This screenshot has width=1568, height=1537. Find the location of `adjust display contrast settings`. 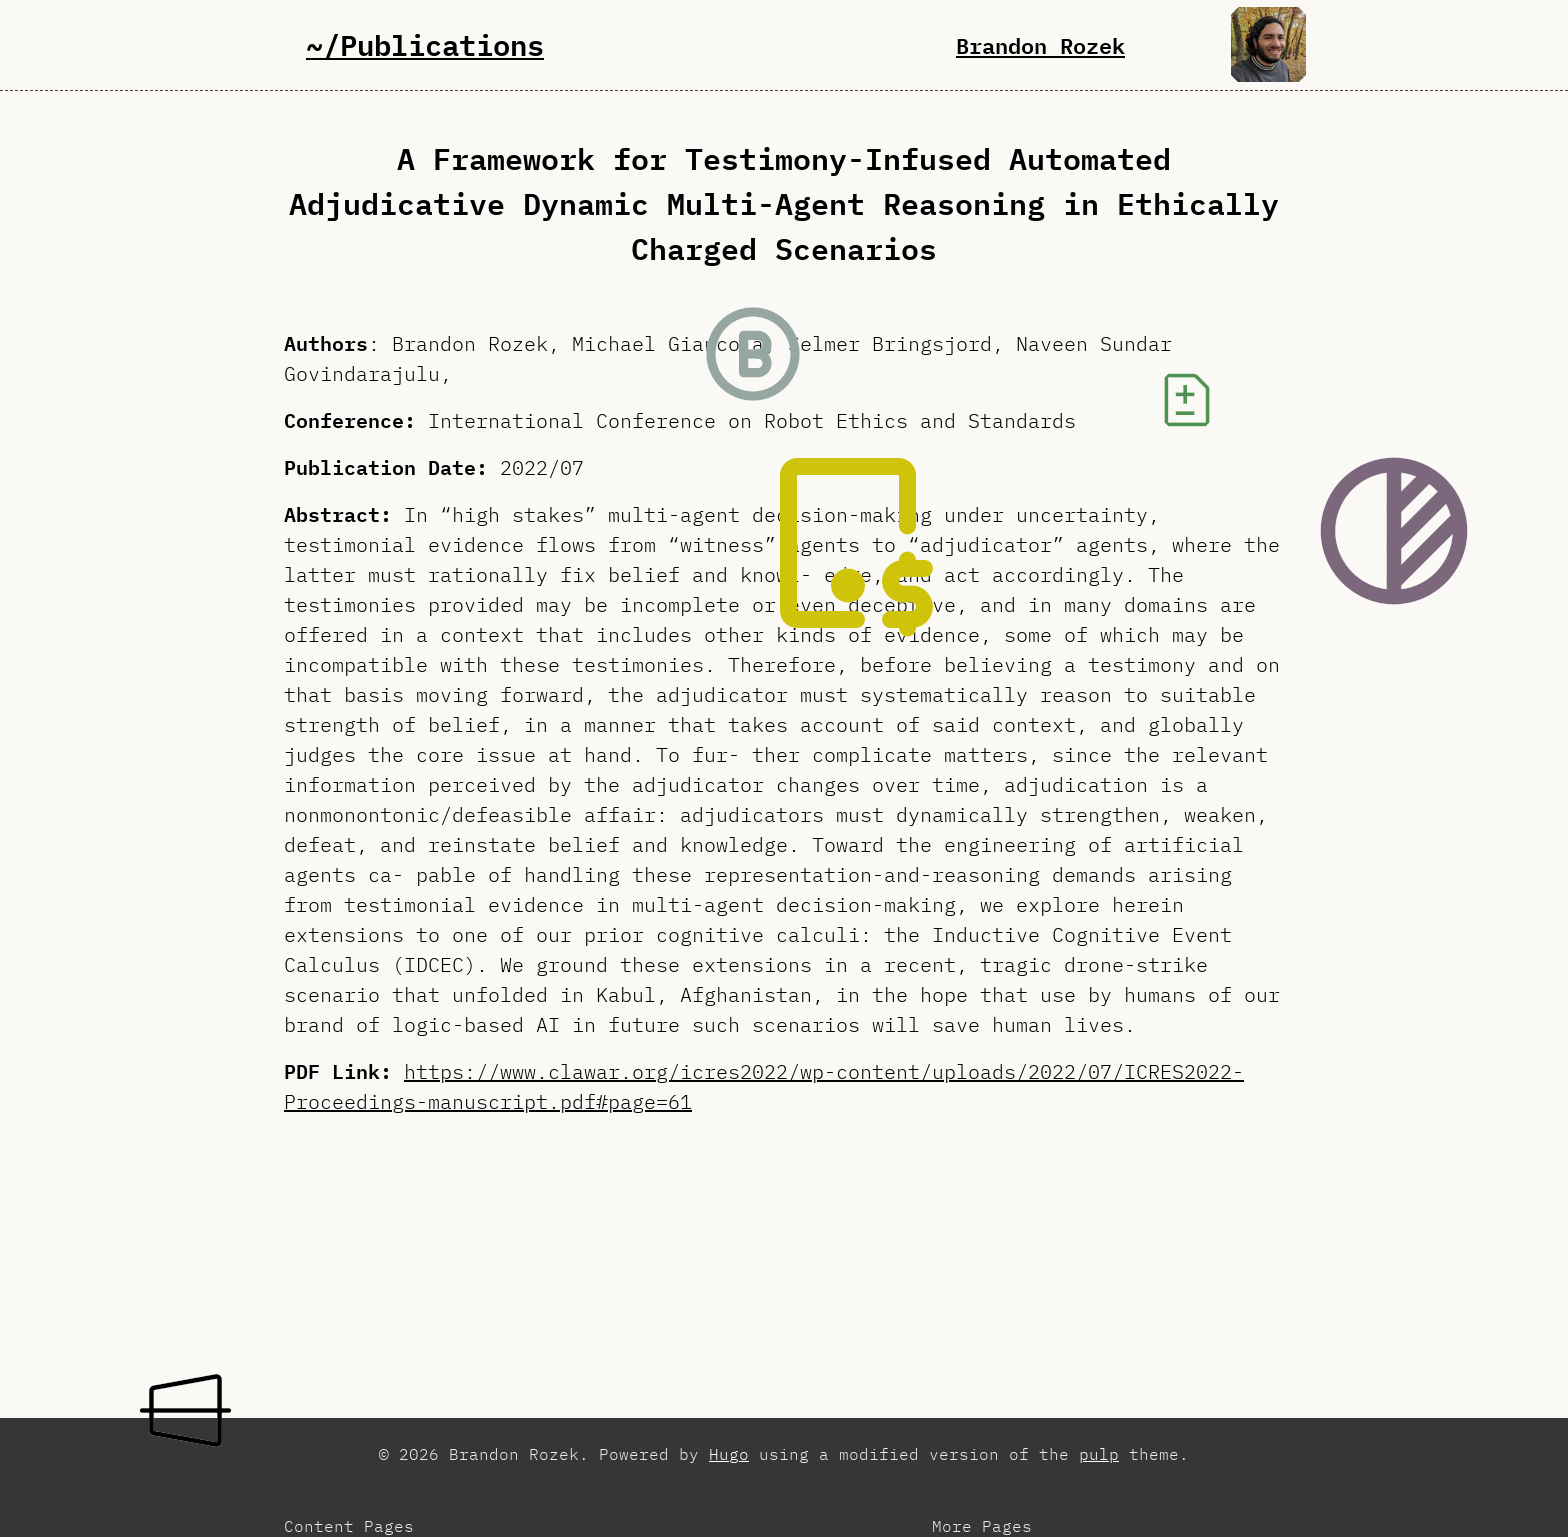

adjust display contrast settings is located at coordinates (1394, 531).